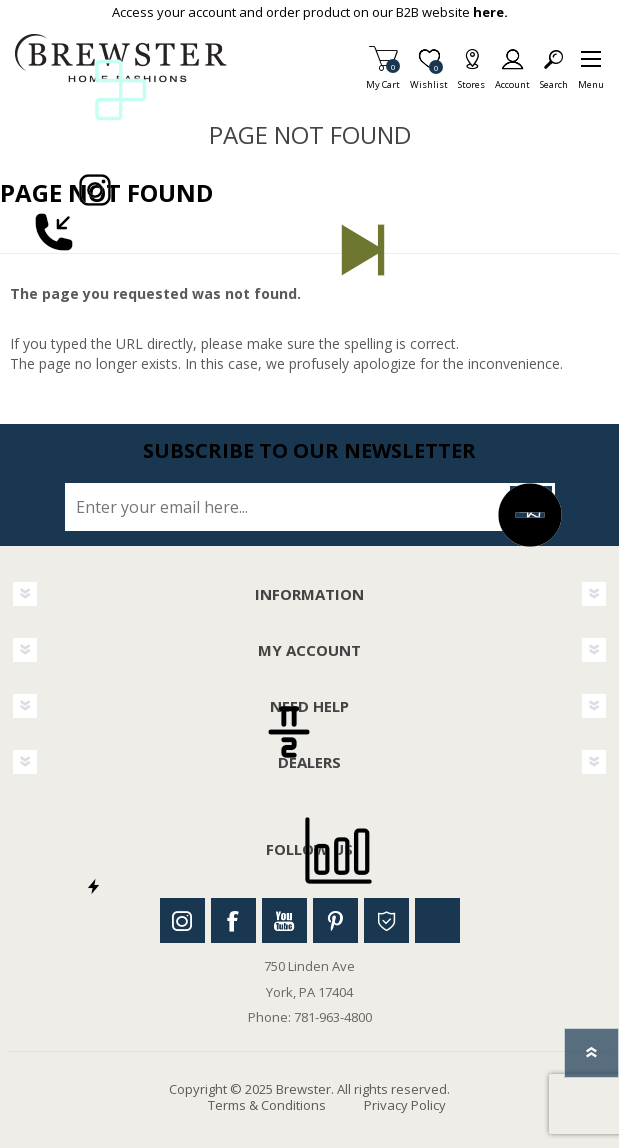 The image size is (619, 1148). Describe the element at coordinates (338, 850) in the screenshot. I see `view analytics or statistics` at that location.